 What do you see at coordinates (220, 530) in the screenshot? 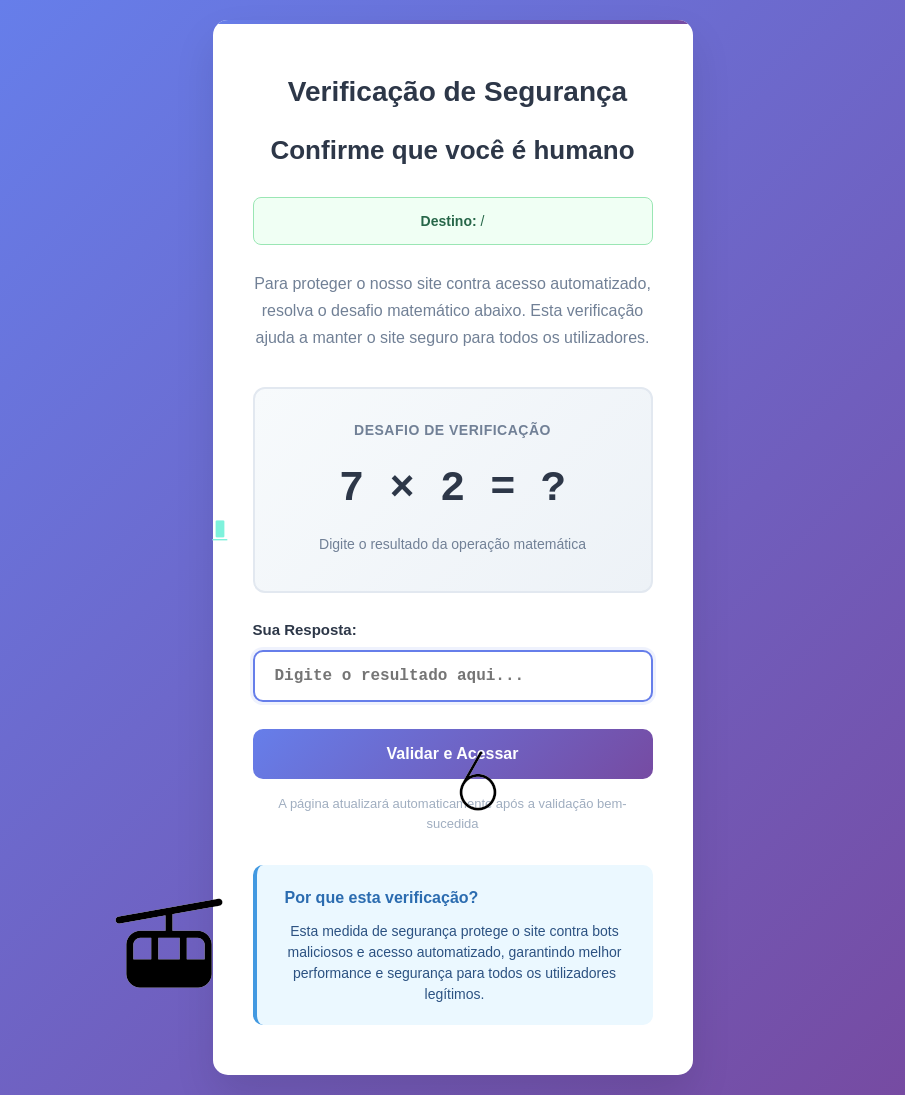
I see `align object to bottom edge` at bounding box center [220, 530].